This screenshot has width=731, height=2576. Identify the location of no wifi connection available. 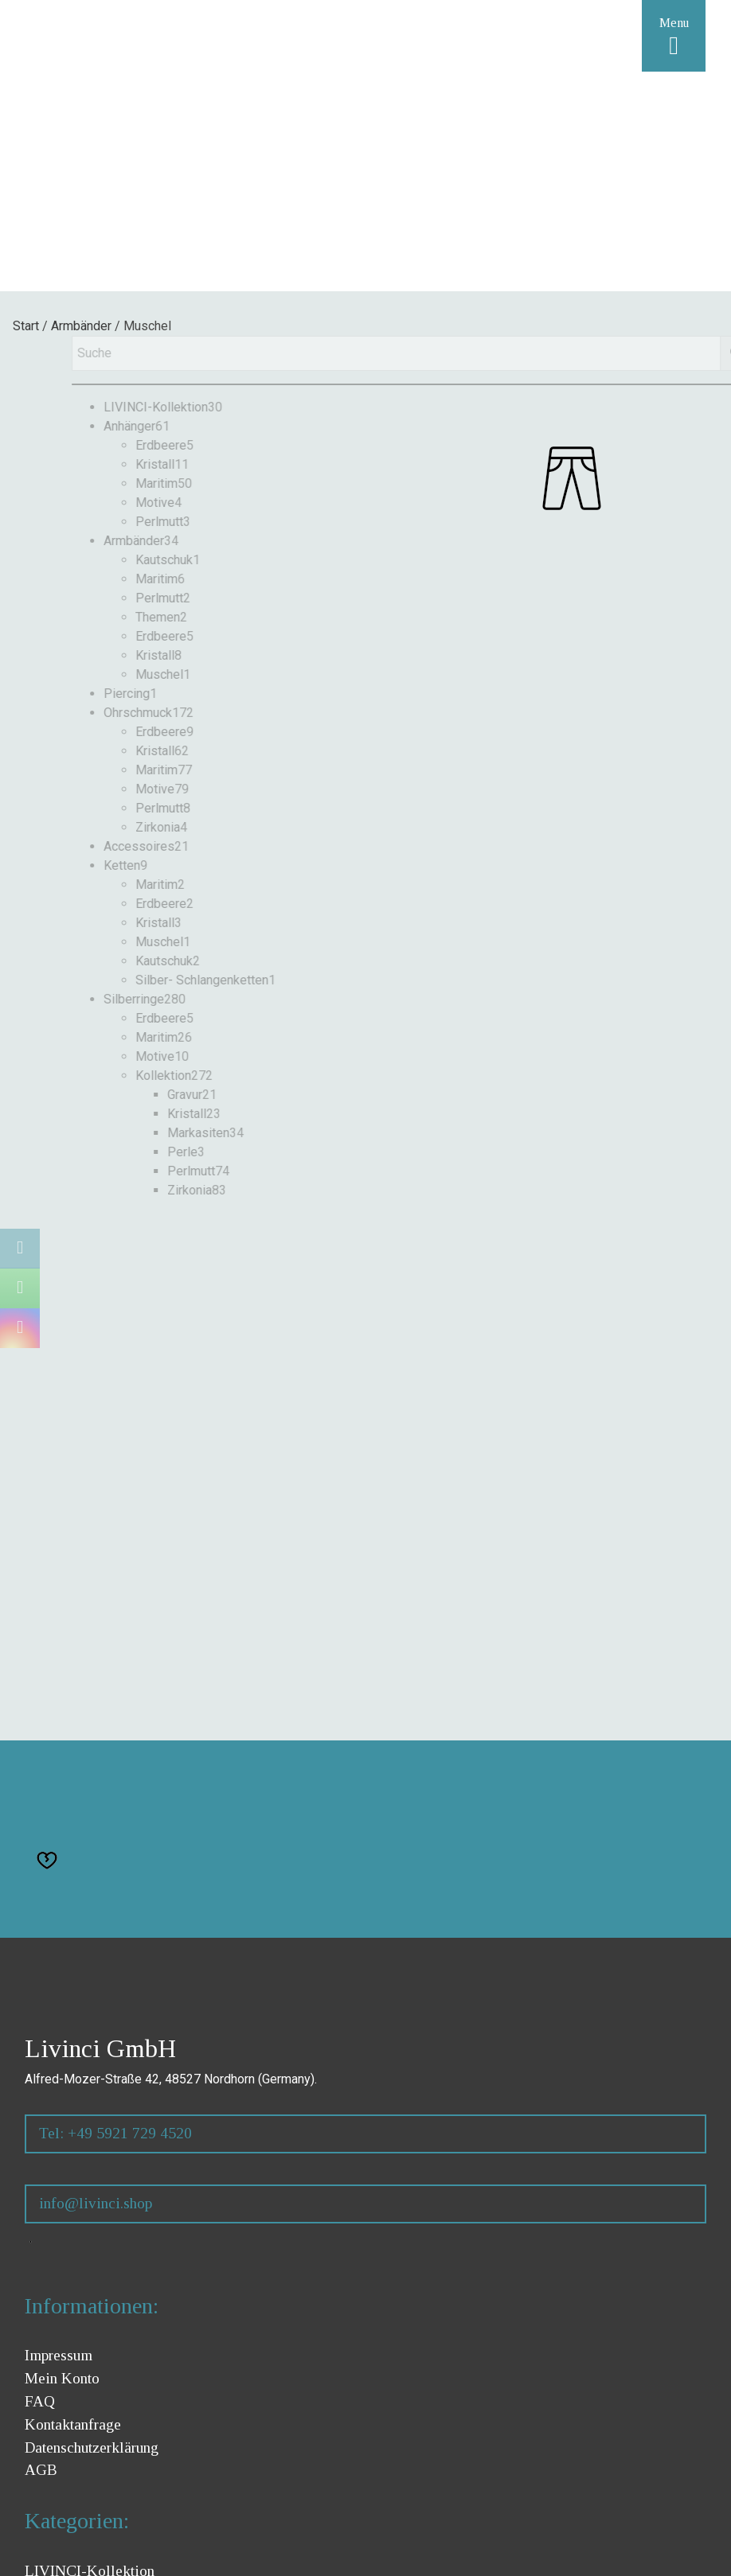
(30, 2235).